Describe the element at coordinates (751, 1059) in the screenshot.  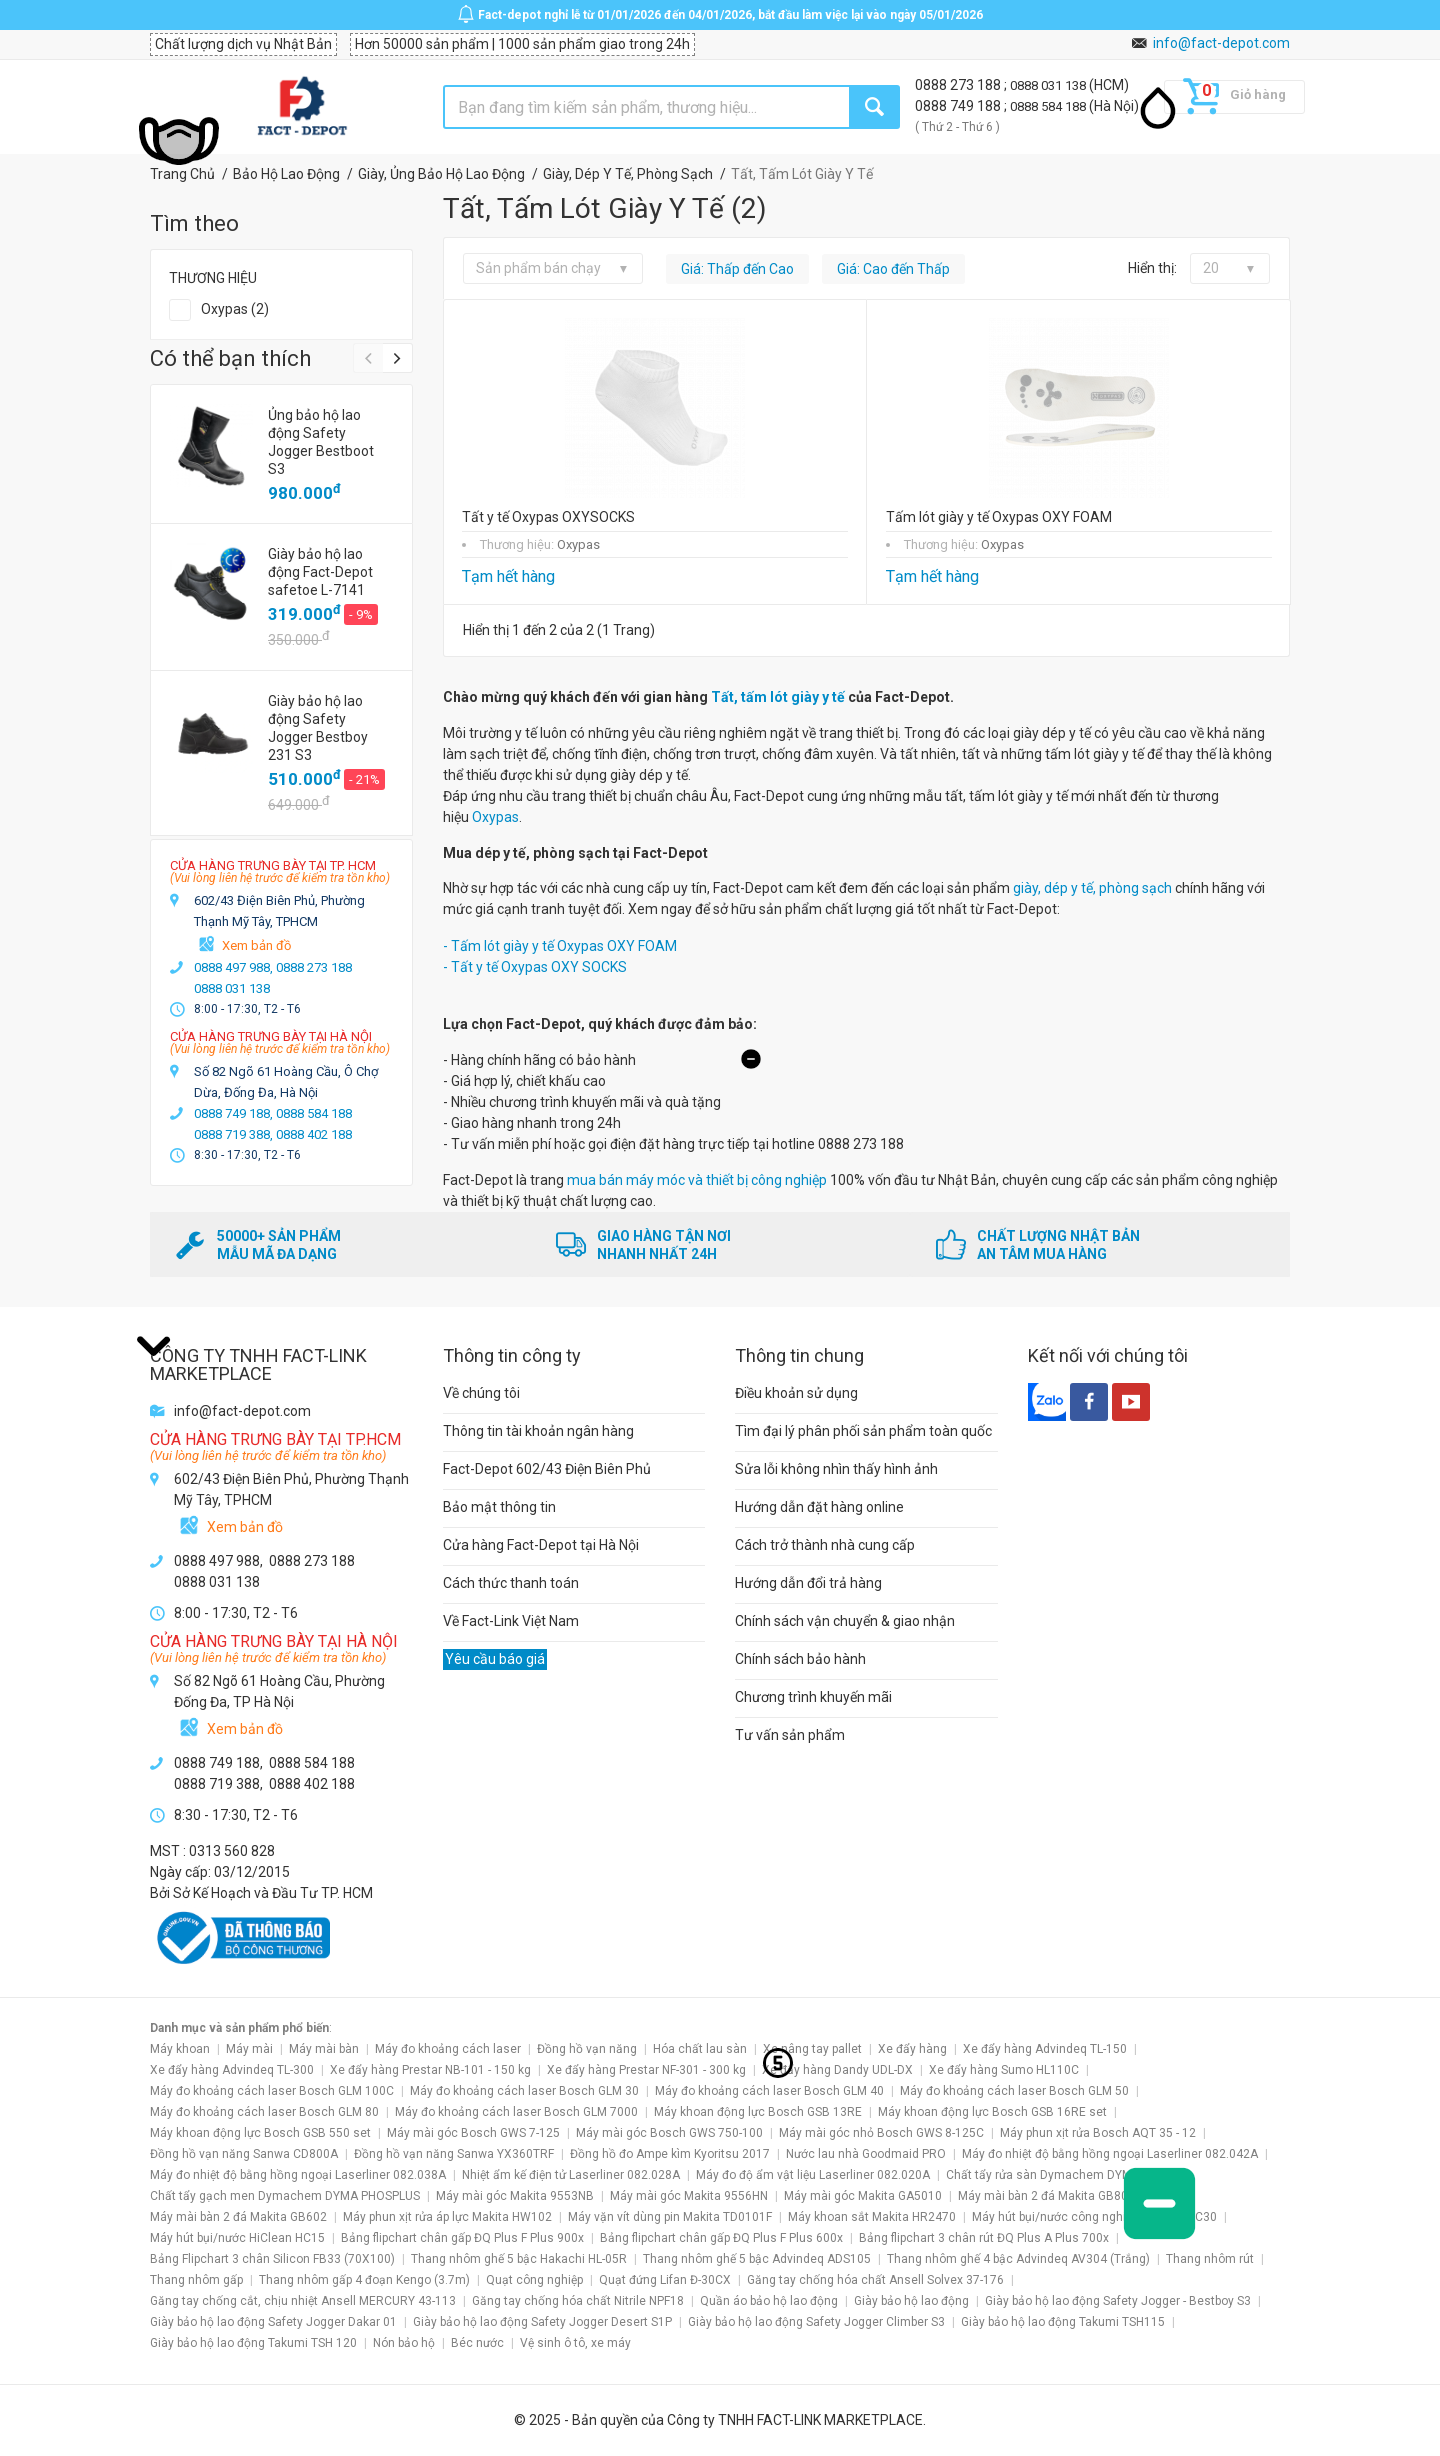
I see `remove an item from a list or collection` at that location.